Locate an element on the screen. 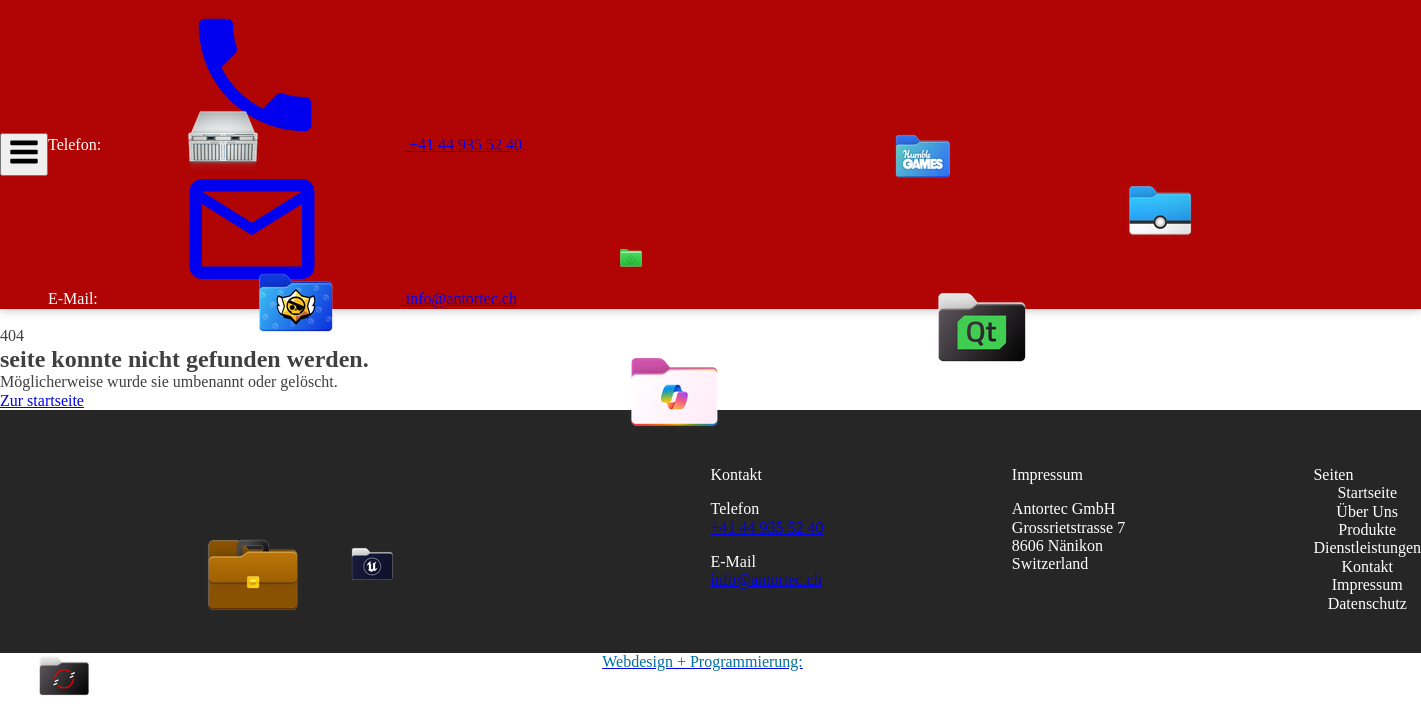 The width and height of the screenshot is (1421, 720). open work or business documents folder is located at coordinates (252, 577).